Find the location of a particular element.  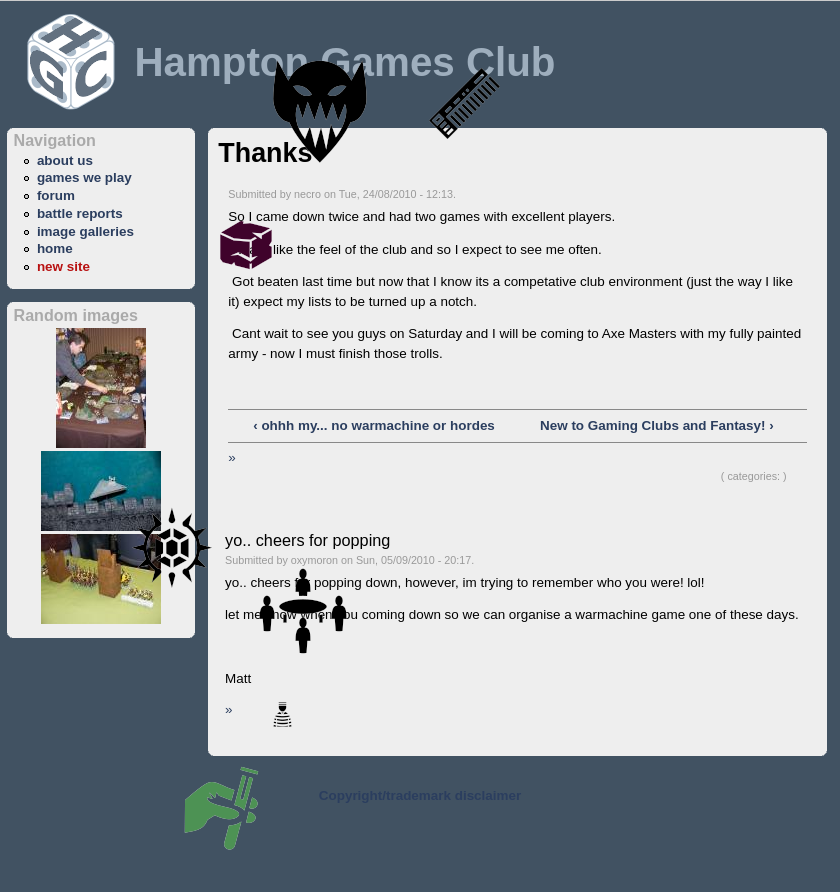

conduct a science experiment or lab test is located at coordinates (224, 807).